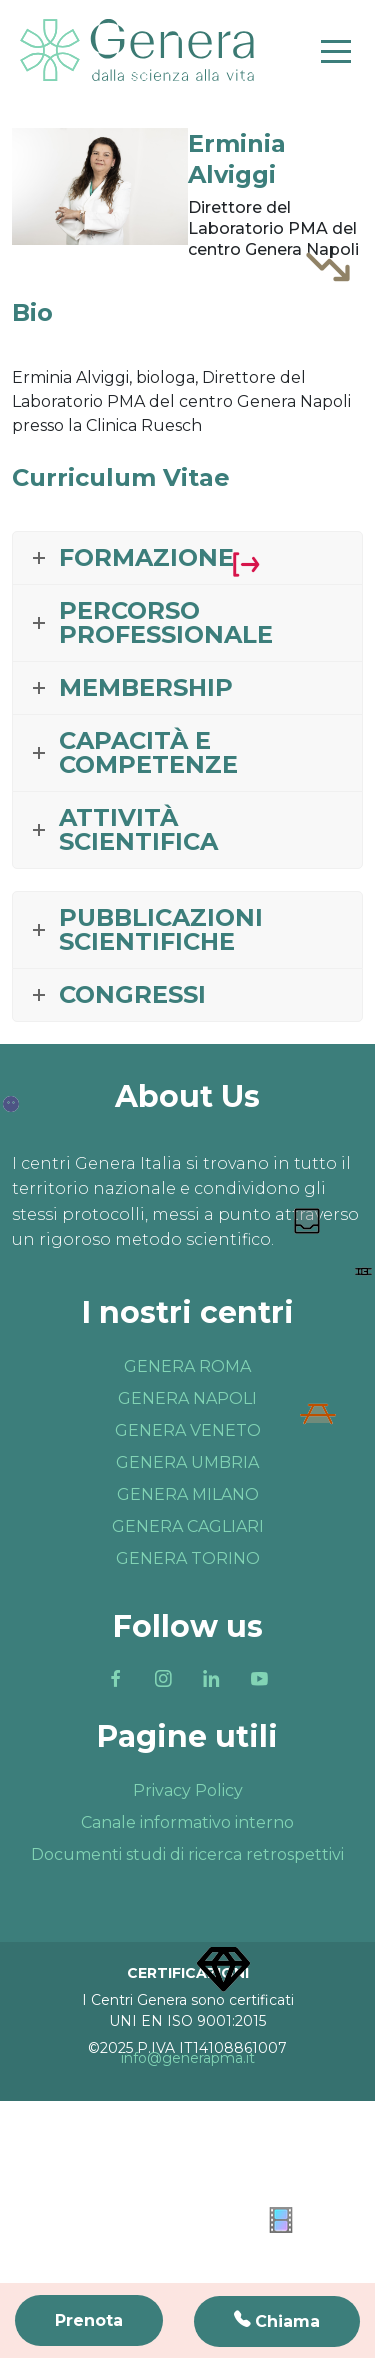 The height and width of the screenshot is (2358, 375). What do you see at coordinates (318, 1414) in the screenshot?
I see `find nearby picnic areas` at bounding box center [318, 1414].